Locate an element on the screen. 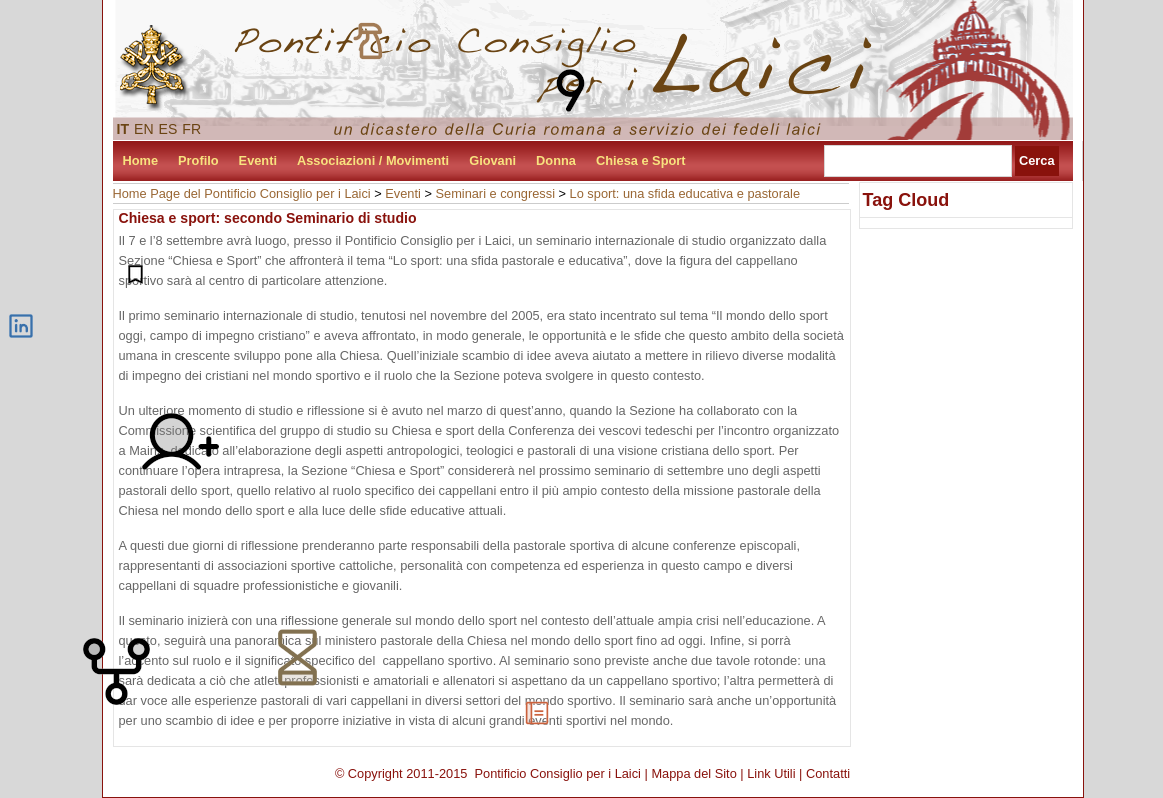  create a new branch in version control is located at coordinates (116, 671).